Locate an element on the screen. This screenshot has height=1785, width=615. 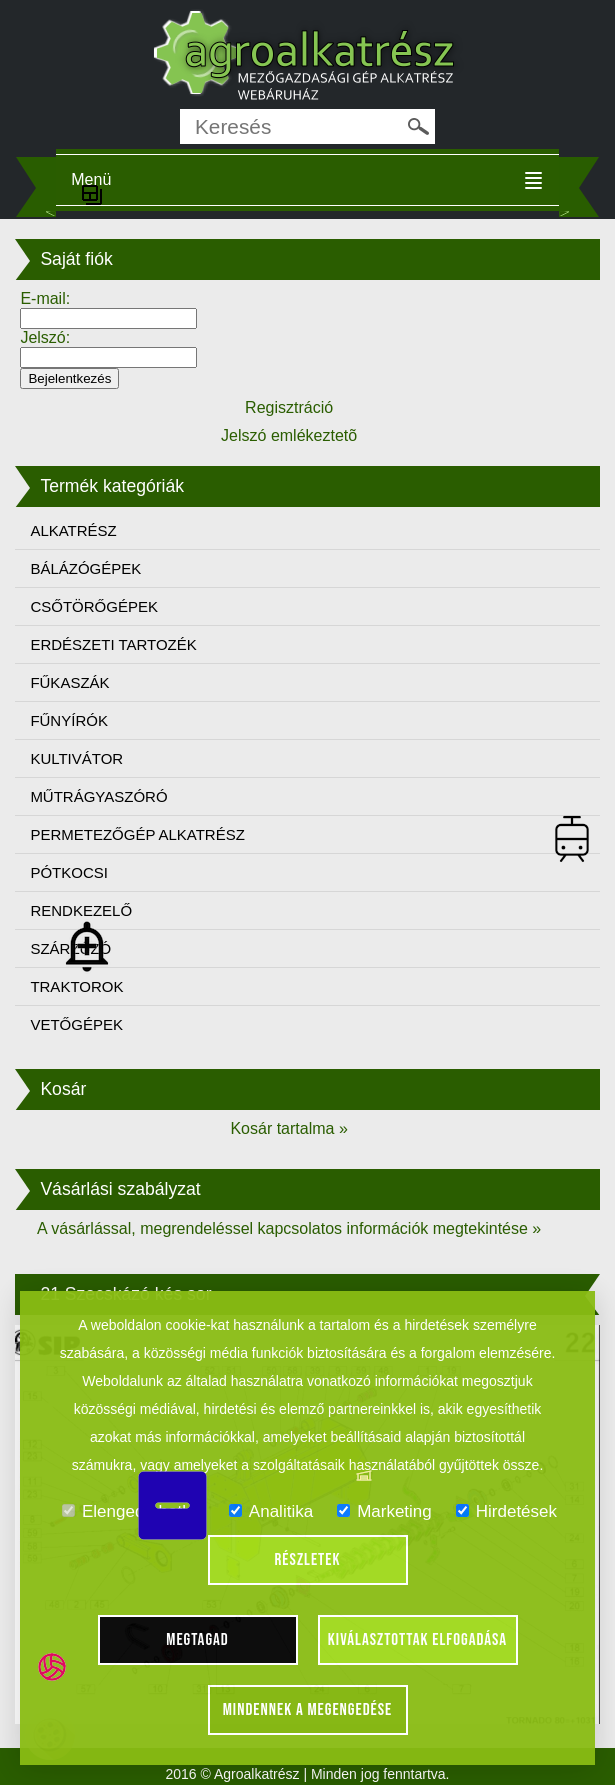
create a backup of table data is located at coordinates (92, 195).